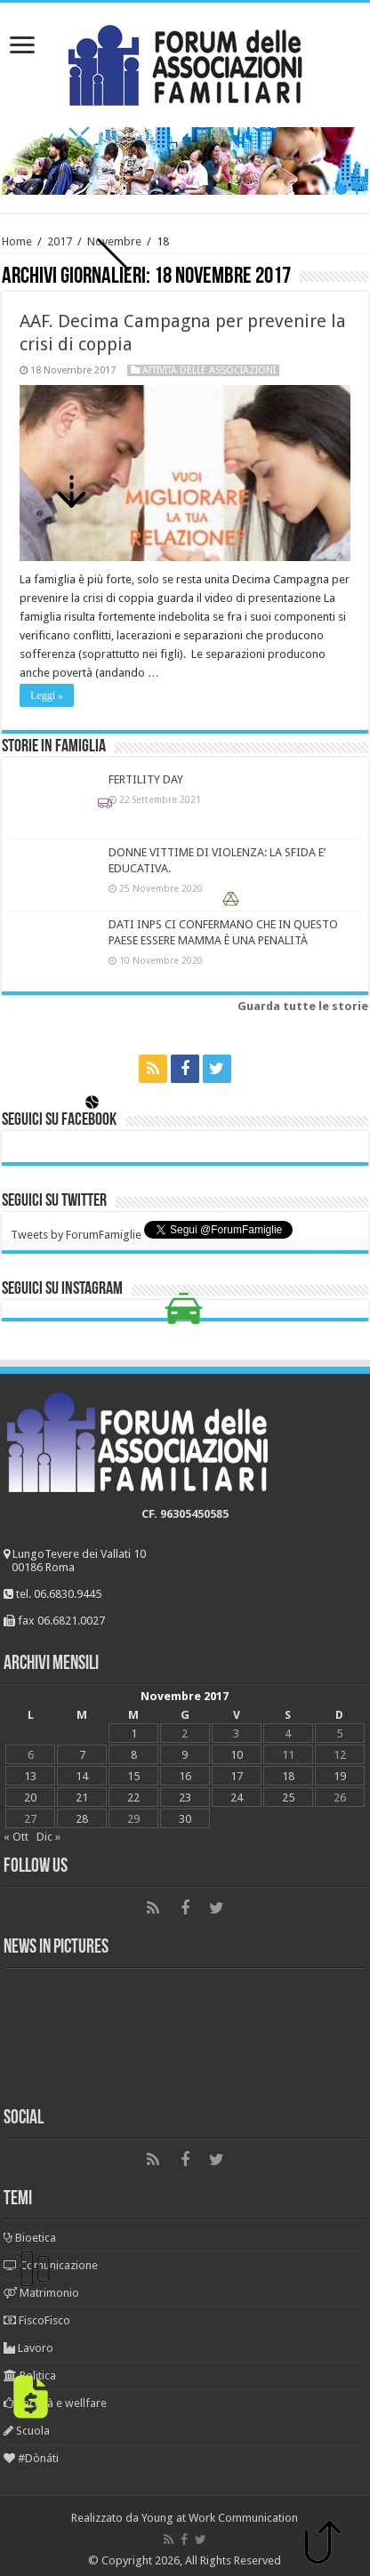 The width and height of the screenshot is (370, 2576). Describe the element at coordinates (113, 254) in the screenshot. I see `indicates a disabled or unavailable feature` at that location.